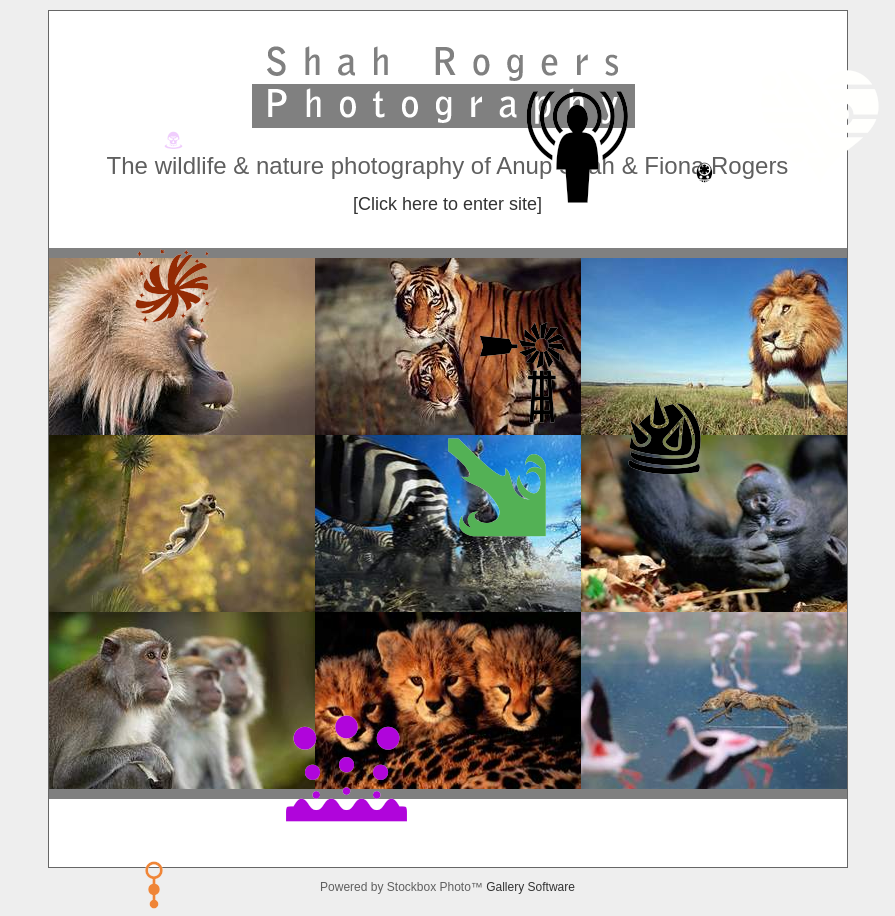 The width and height of the screenshot is (895, 916). I want to click on indicates lava or molten terrain hazard, so click(346, 768).